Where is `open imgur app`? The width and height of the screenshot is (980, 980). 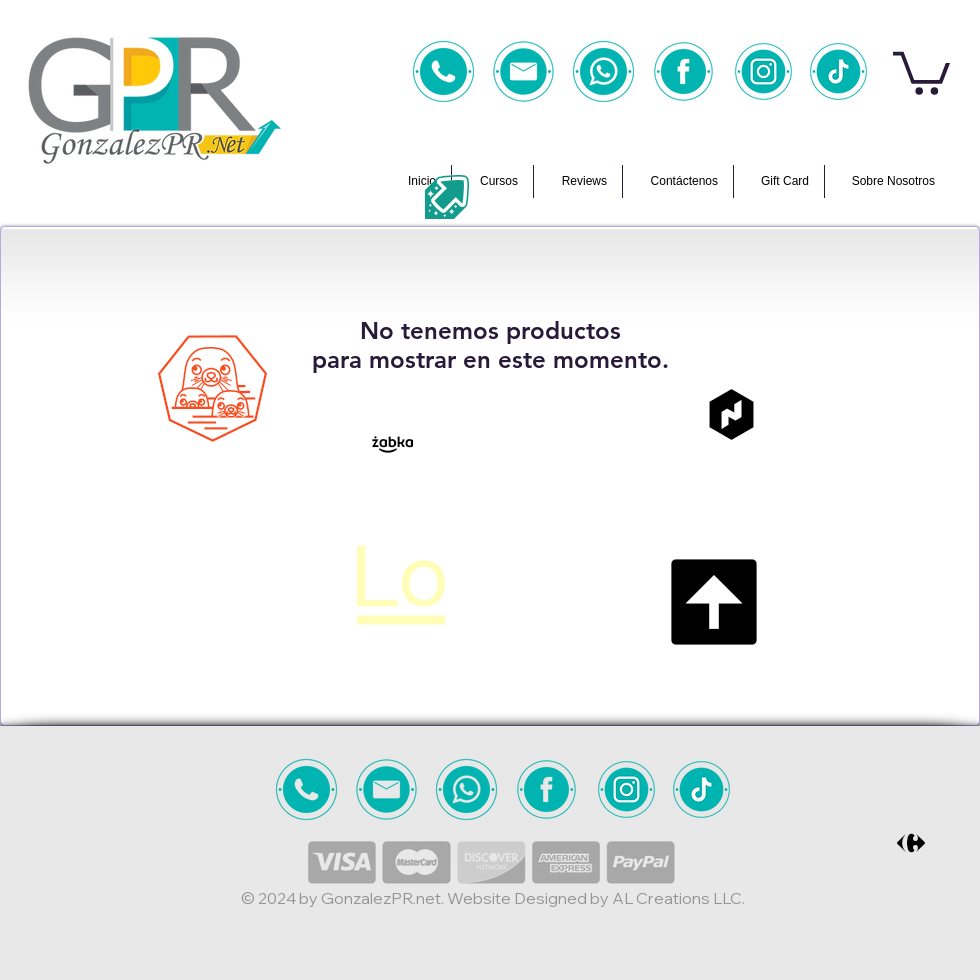
open imgur app is located at coordinates (447, 197).